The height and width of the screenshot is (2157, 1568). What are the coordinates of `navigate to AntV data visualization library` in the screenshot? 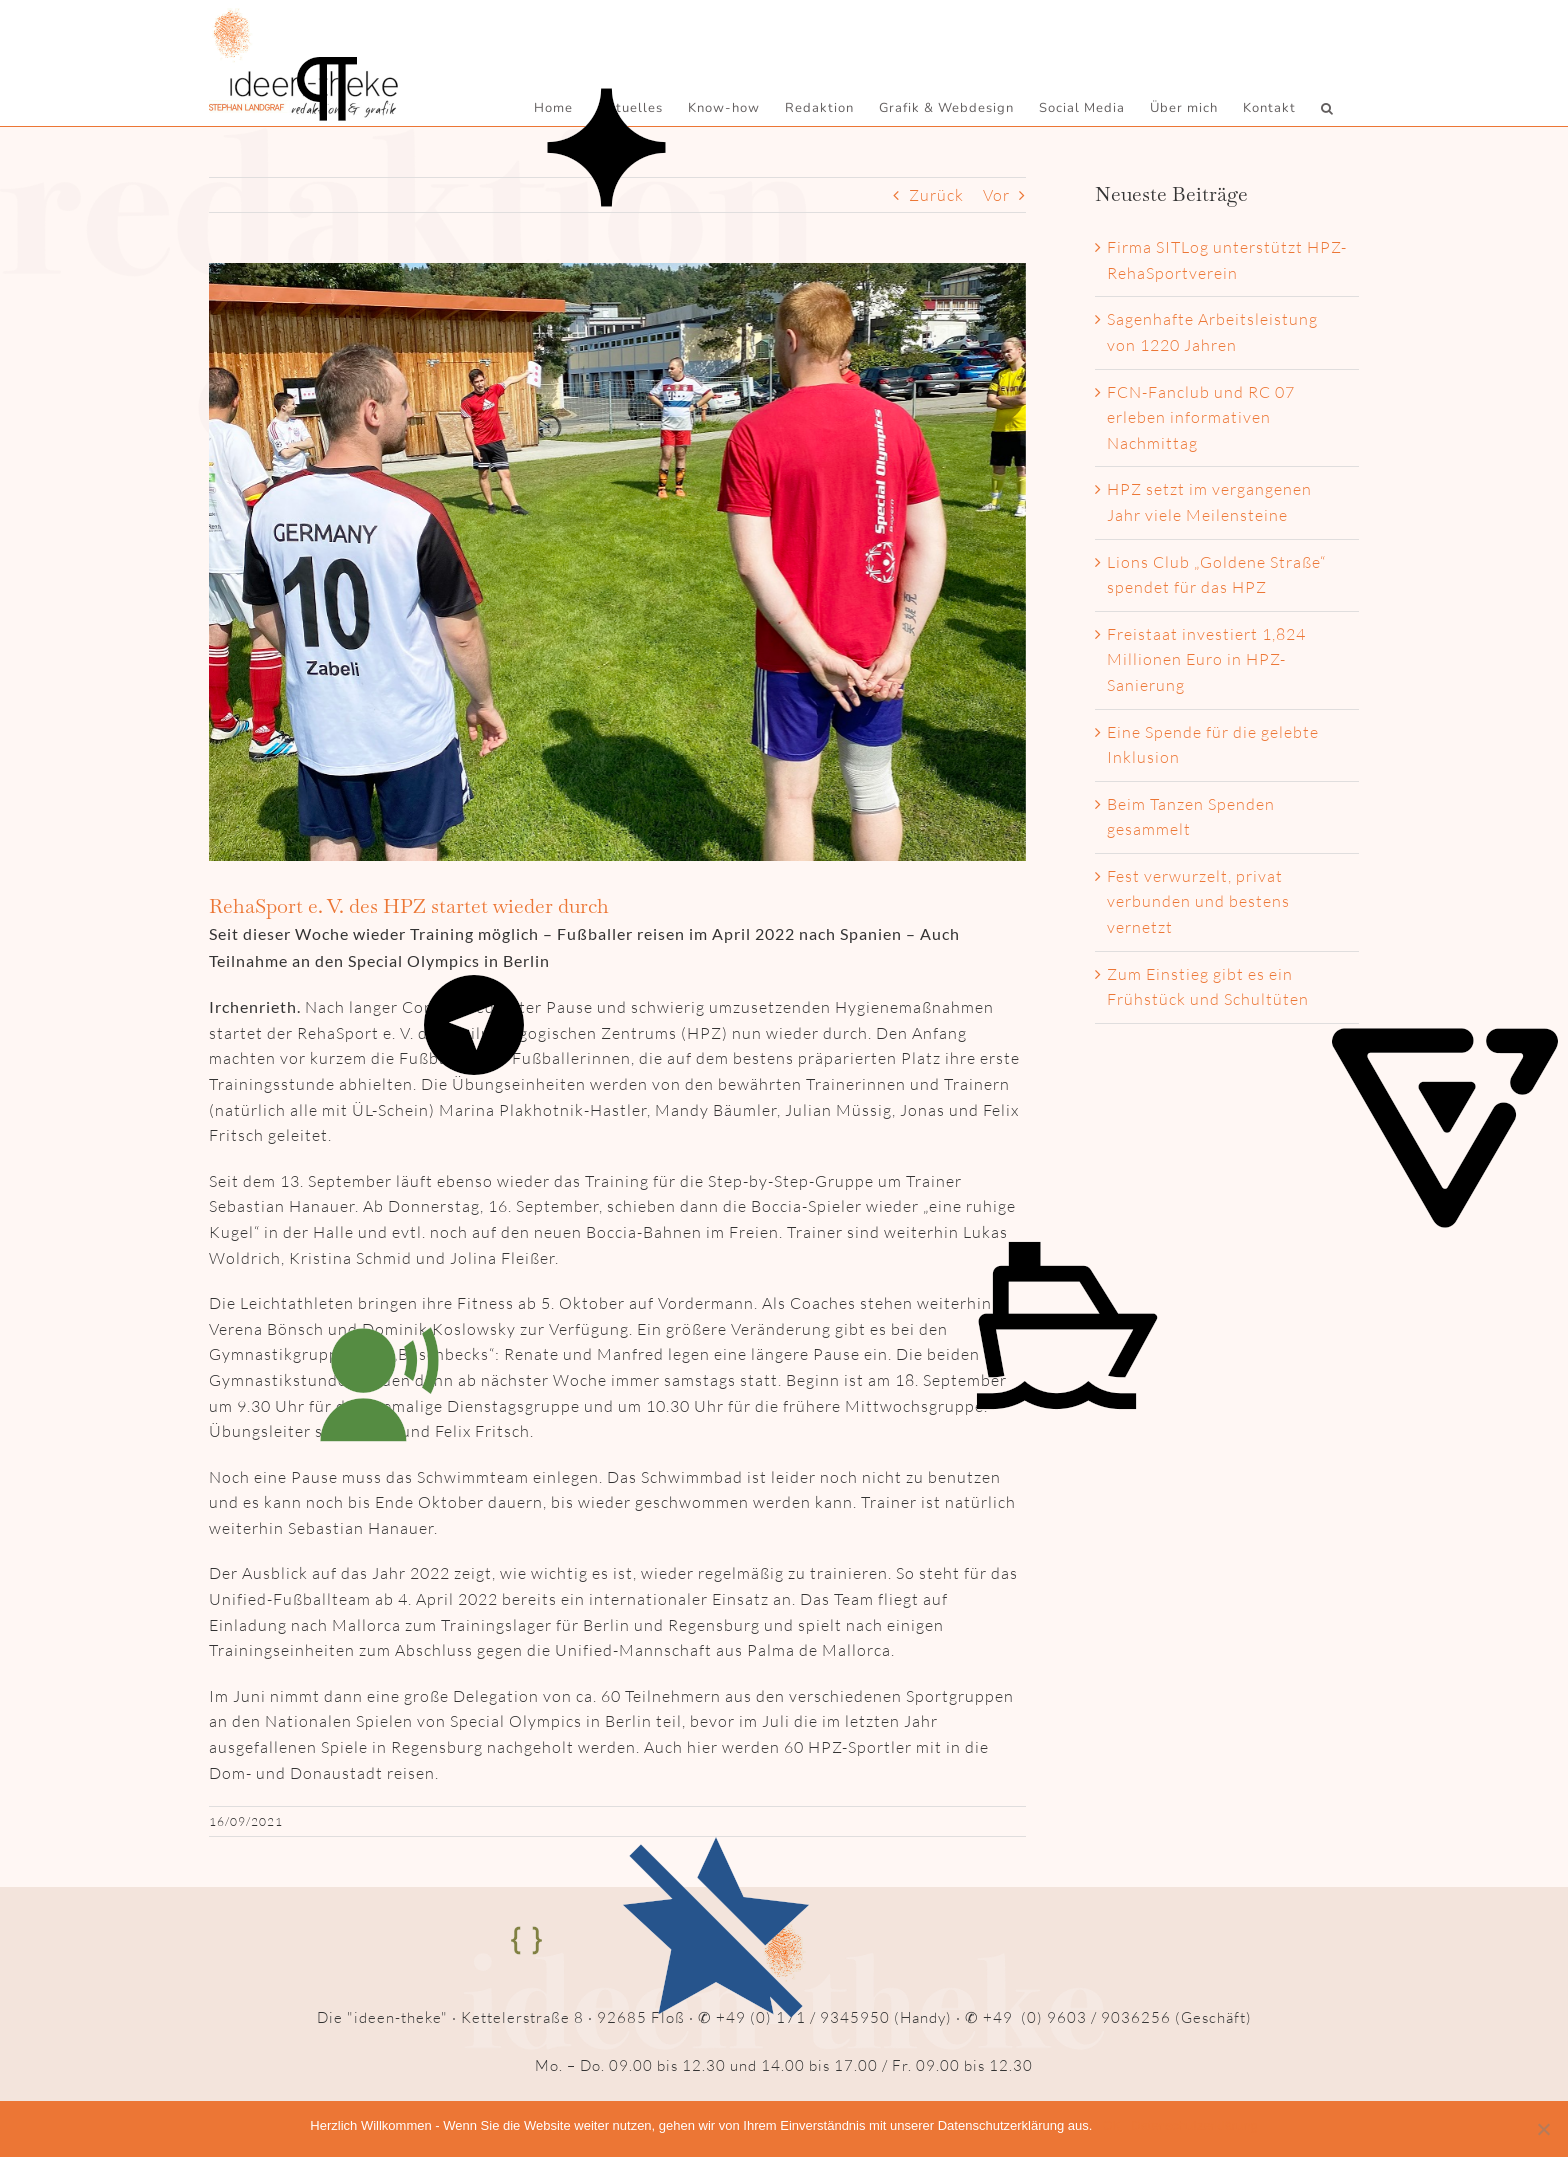 It's located at (1445, 1128).